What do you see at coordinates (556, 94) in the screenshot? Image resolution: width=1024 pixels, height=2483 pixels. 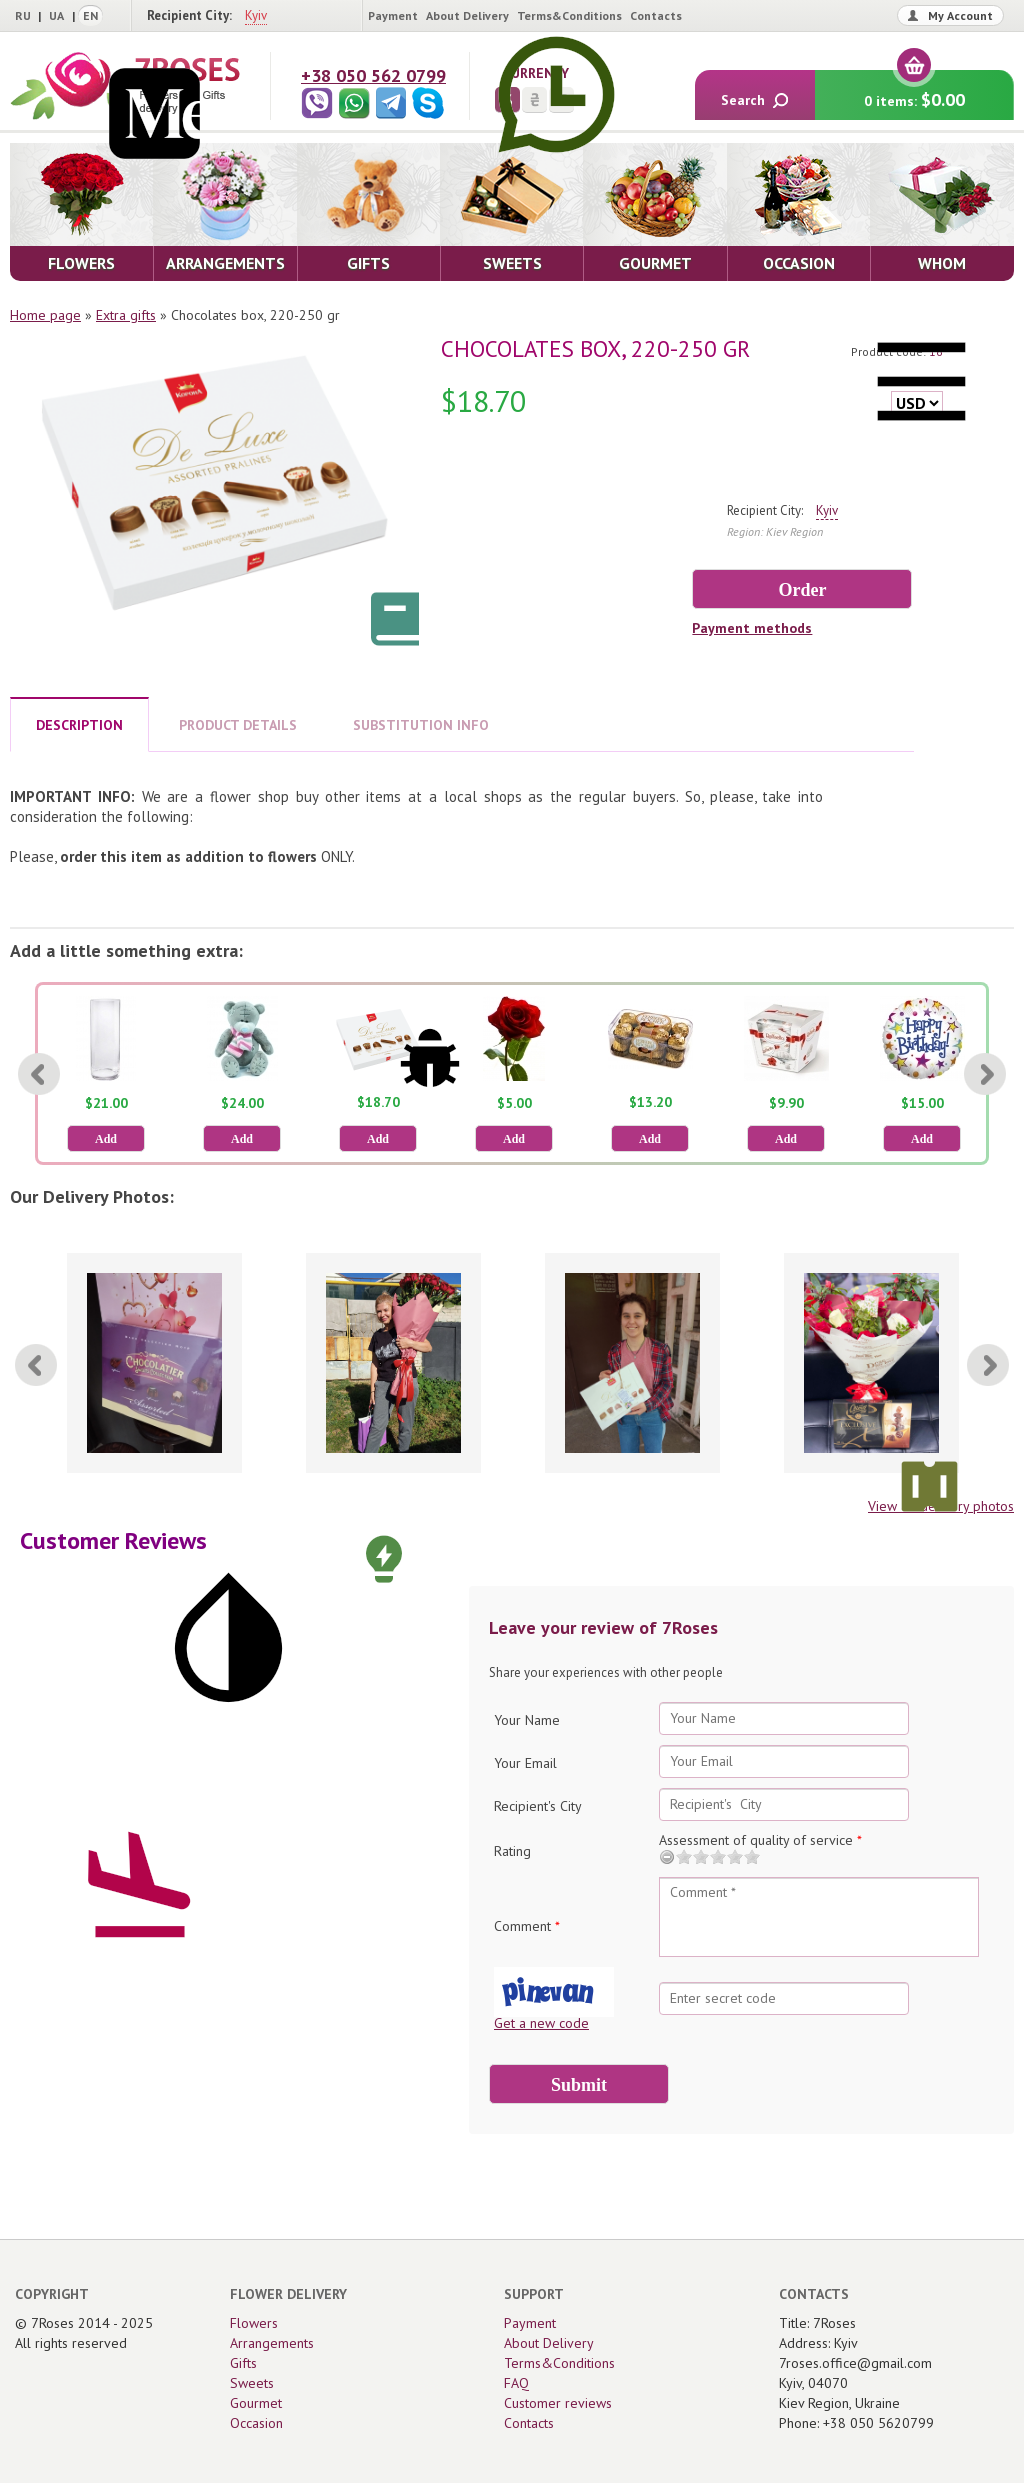 I see `view chat history` at bounding box center [556, 94].